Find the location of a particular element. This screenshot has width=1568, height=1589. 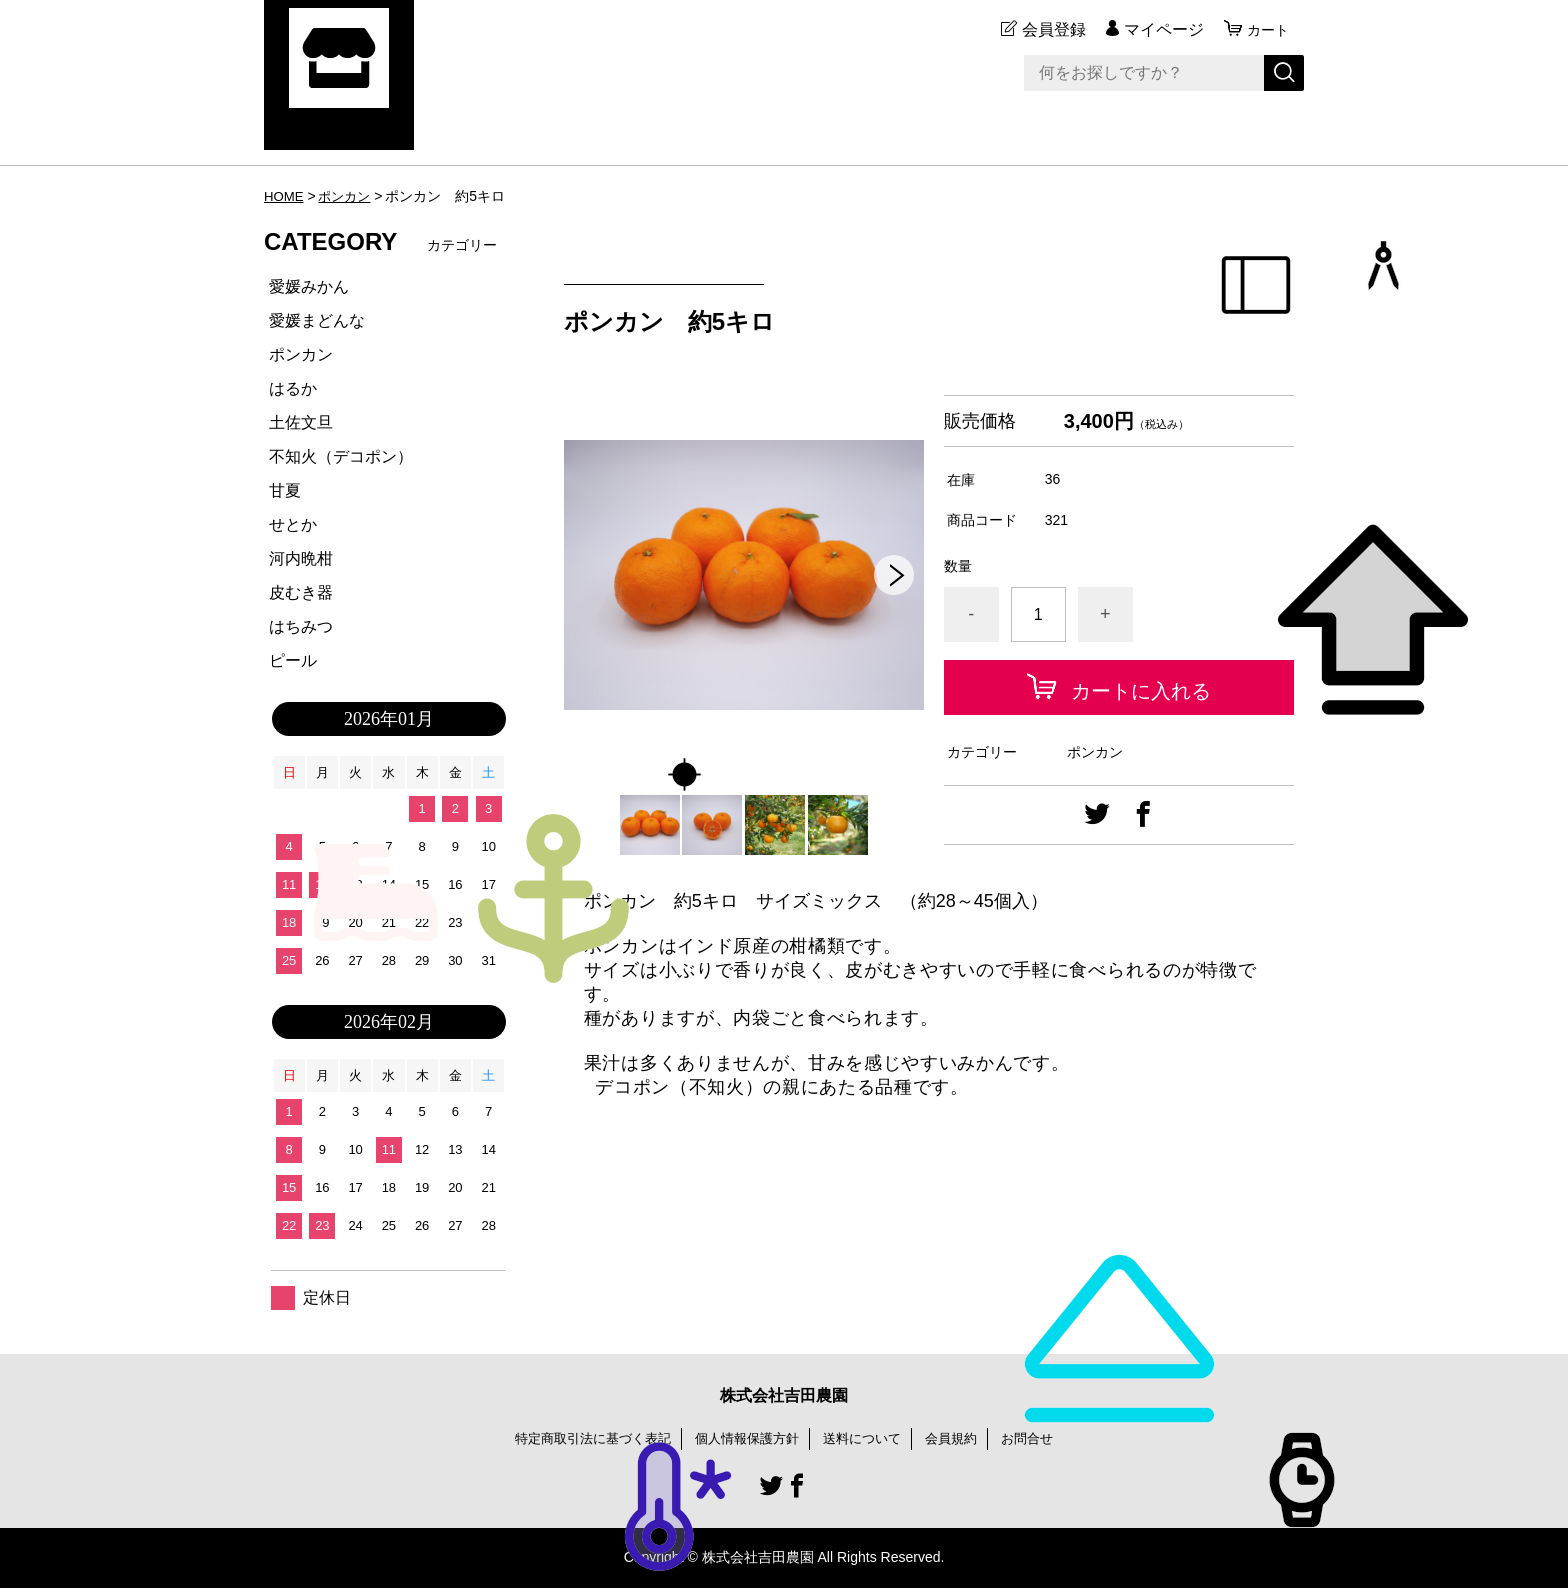

view footwear or shoe options is located at coordinates (371, 892).